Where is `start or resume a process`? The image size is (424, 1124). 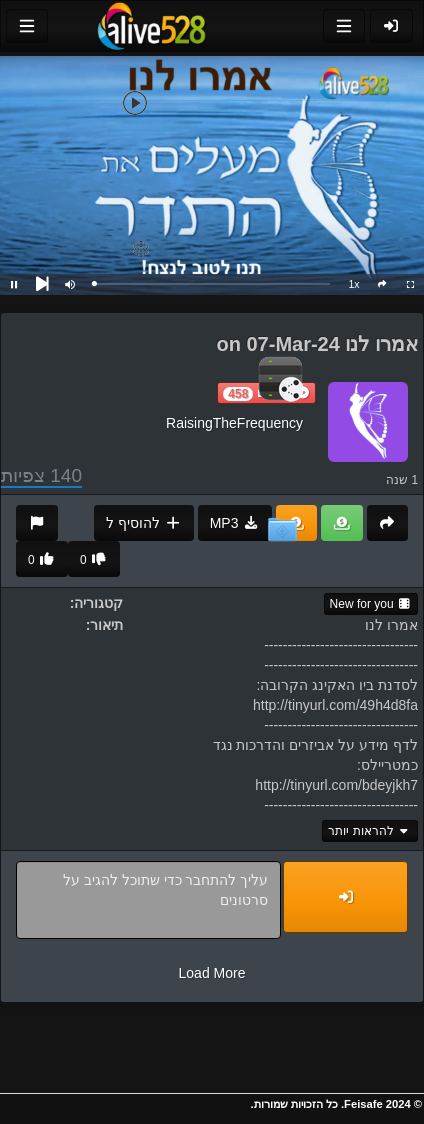
start or resume a process is located at coordinates (135, 103).